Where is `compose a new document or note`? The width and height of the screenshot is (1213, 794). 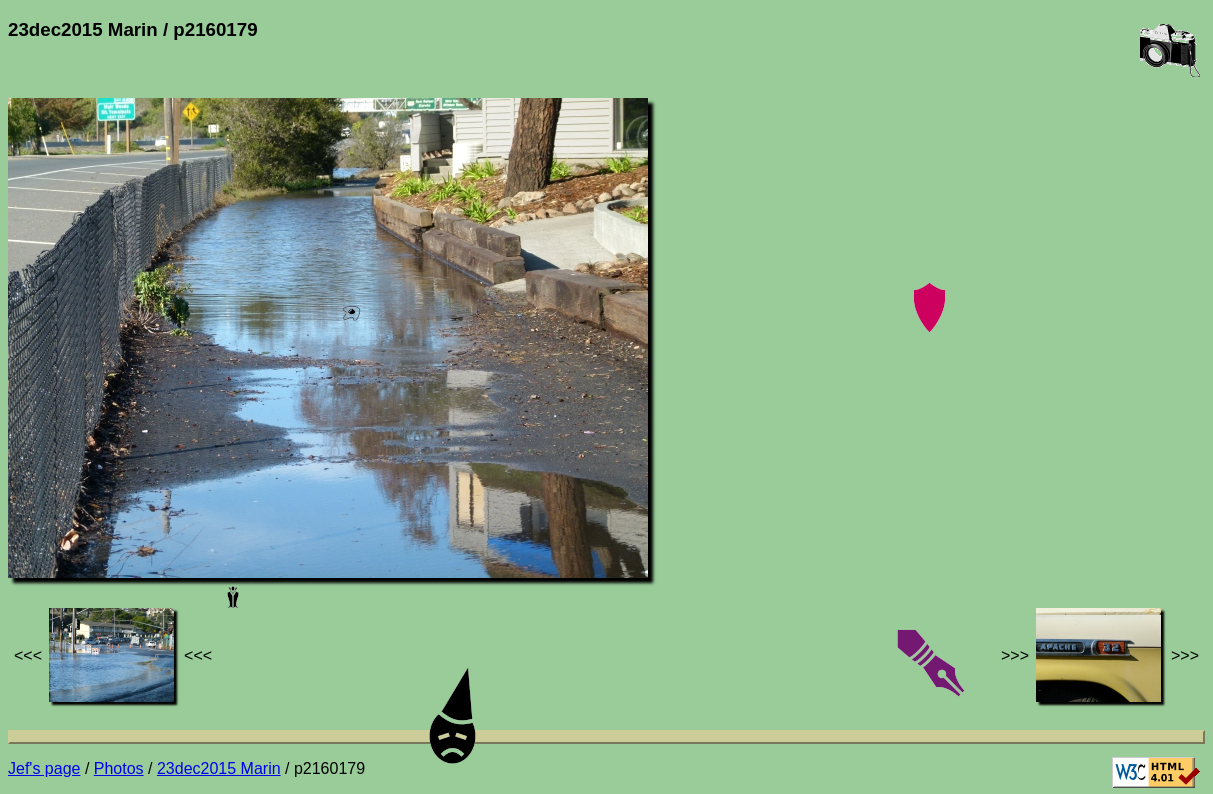 compose a new document or note is located at coordinates (931, 663).